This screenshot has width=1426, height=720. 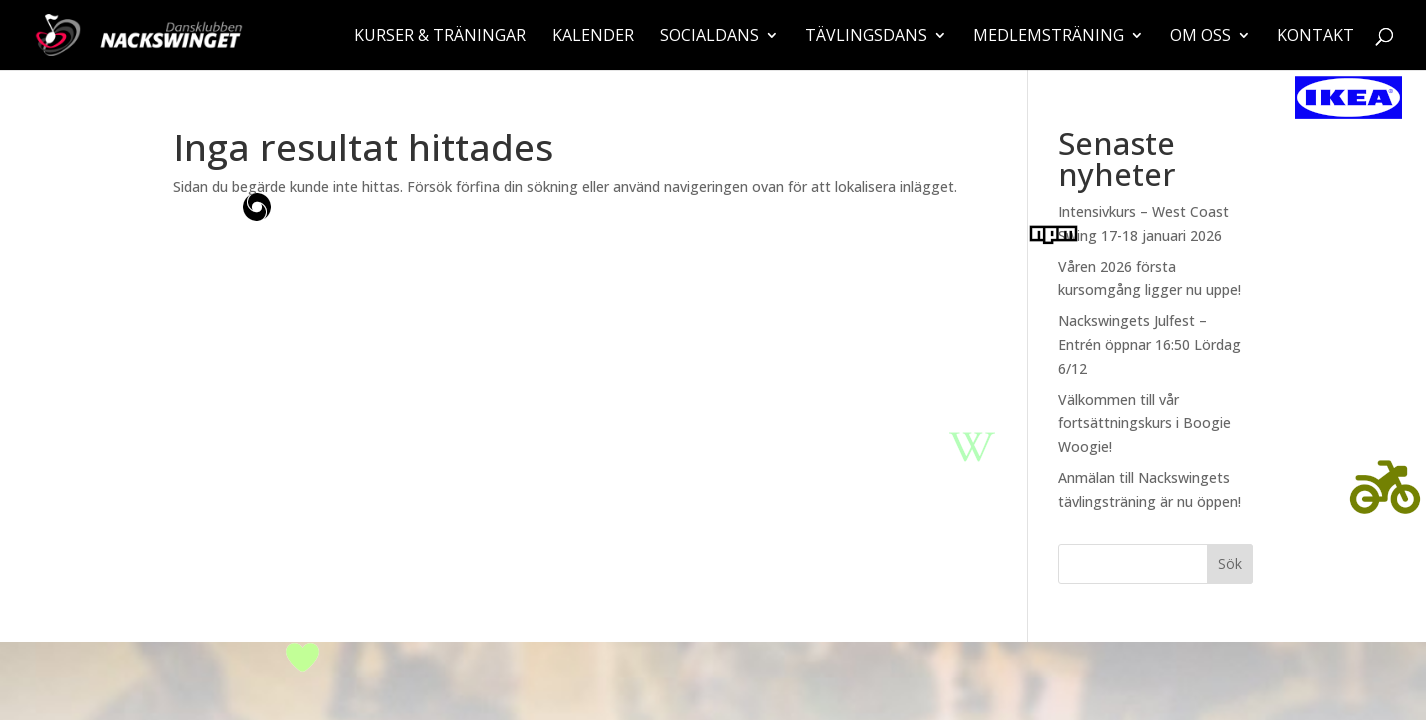 I want to click on open Wikipedia, so click(x=972, y=447).